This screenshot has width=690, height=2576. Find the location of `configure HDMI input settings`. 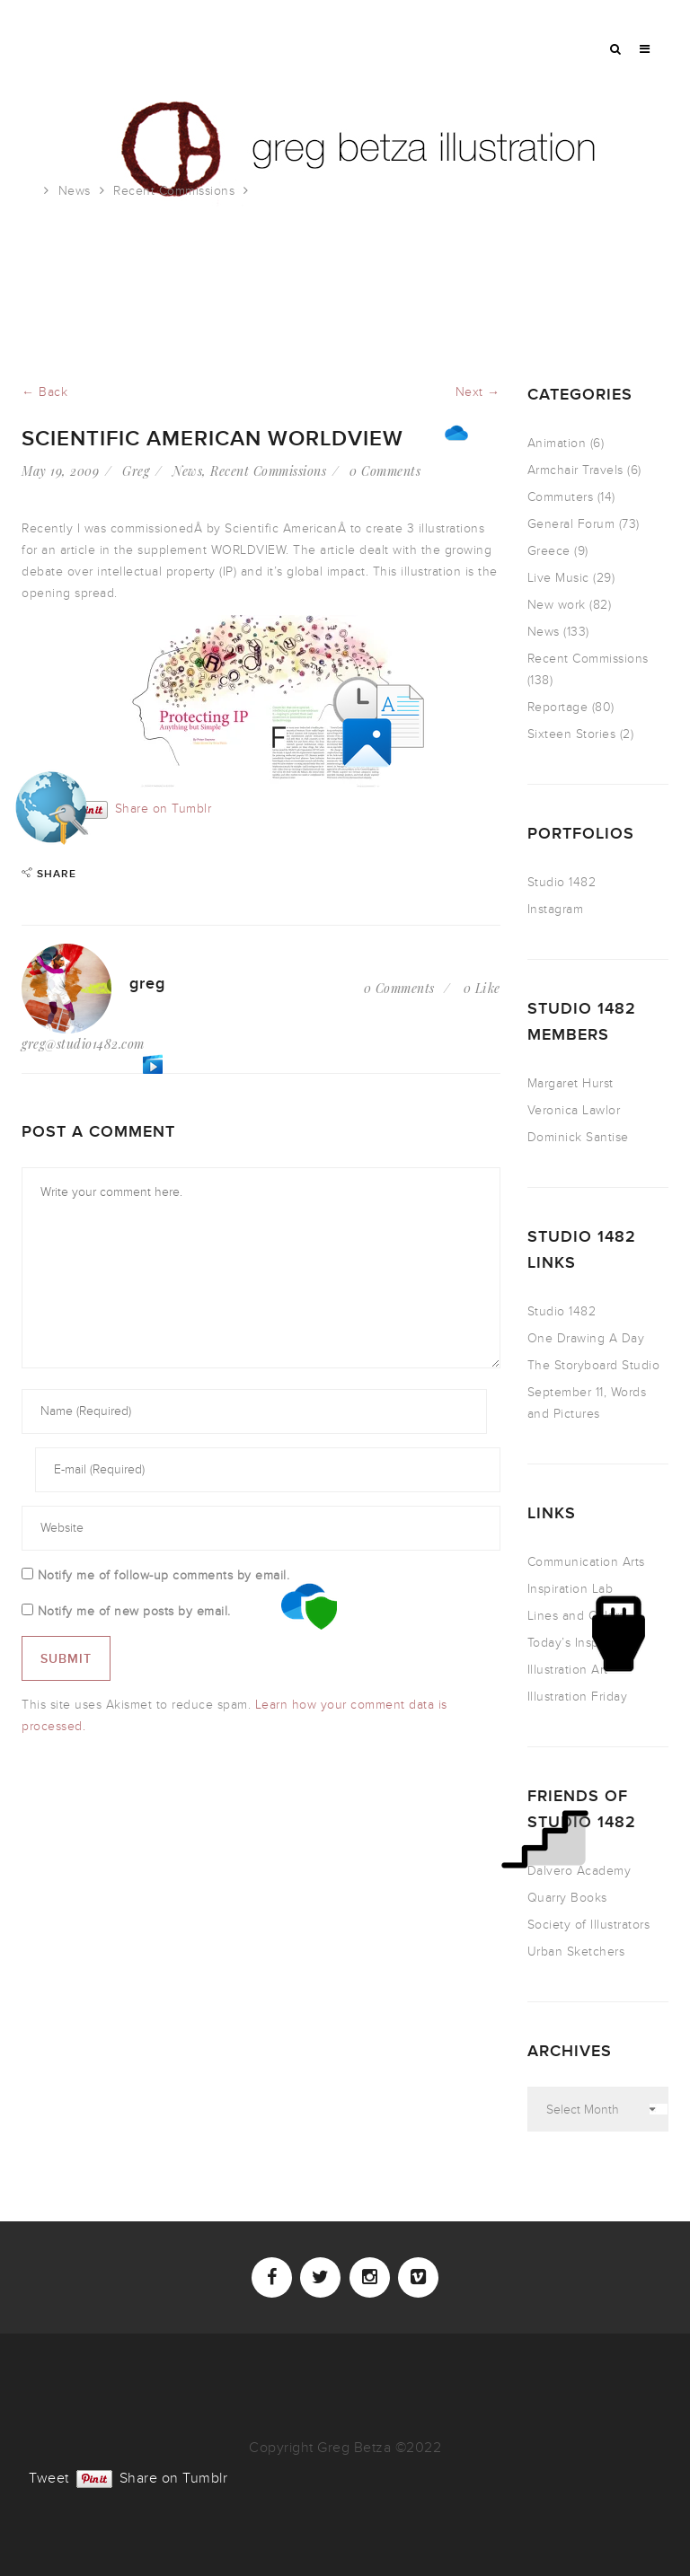

configure HDMI input settings is located at coordinates (618, 1633).